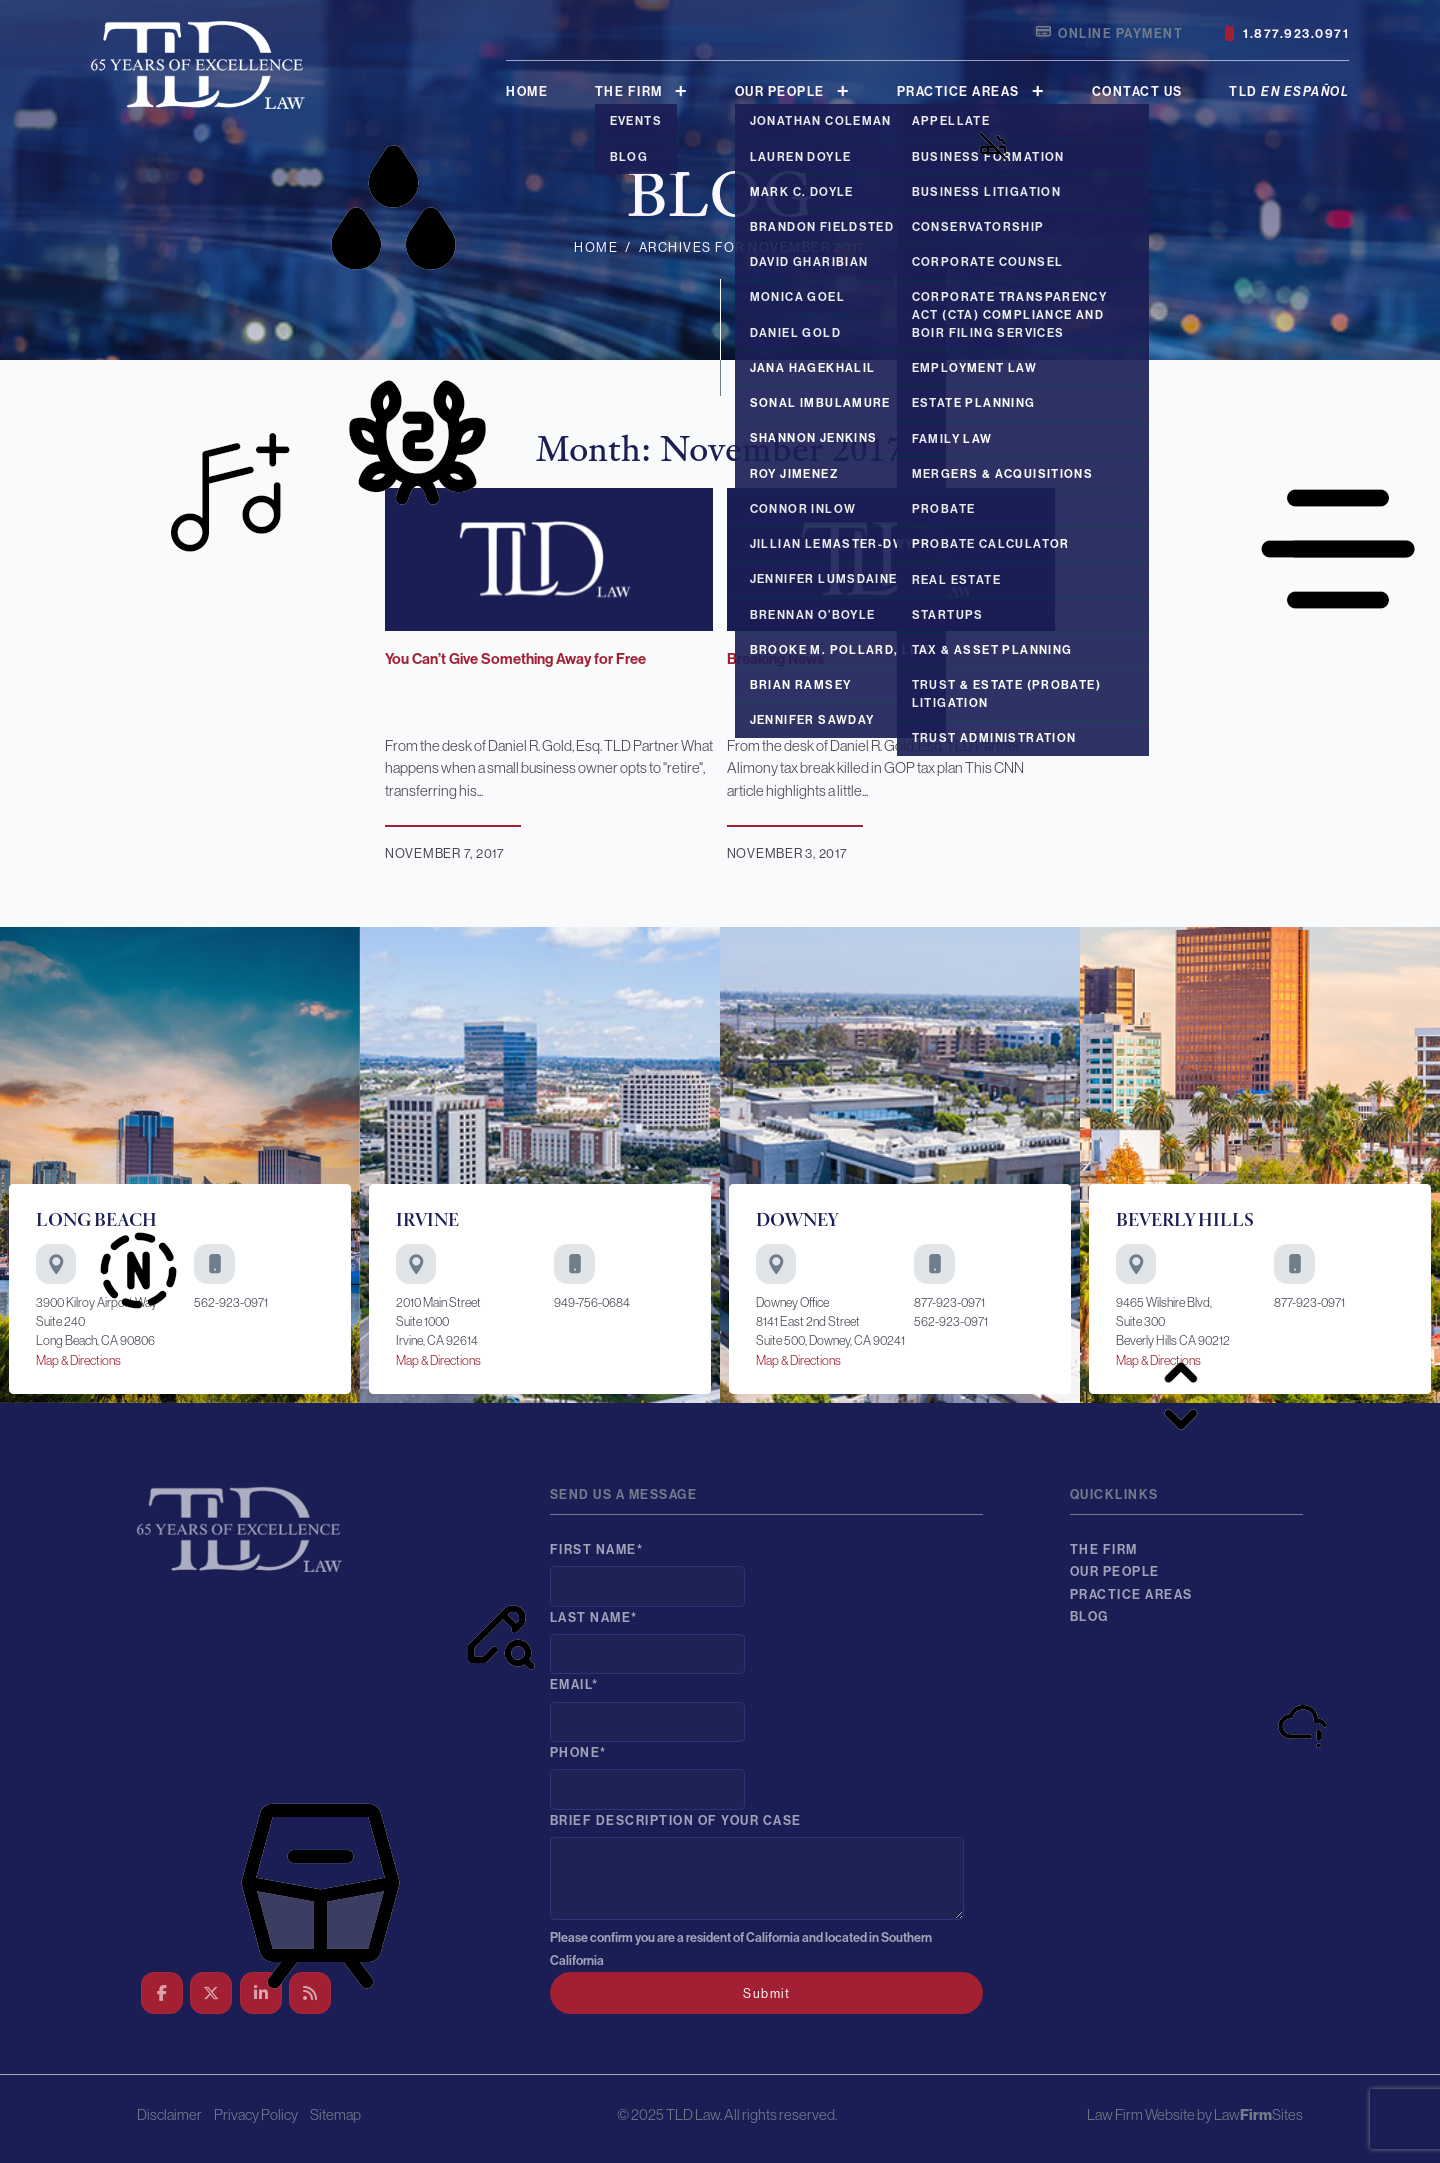 The height and width of the screenshot is (2163, 1440). I want to click on indicates second place ranking or achievement, so click(417, 442).